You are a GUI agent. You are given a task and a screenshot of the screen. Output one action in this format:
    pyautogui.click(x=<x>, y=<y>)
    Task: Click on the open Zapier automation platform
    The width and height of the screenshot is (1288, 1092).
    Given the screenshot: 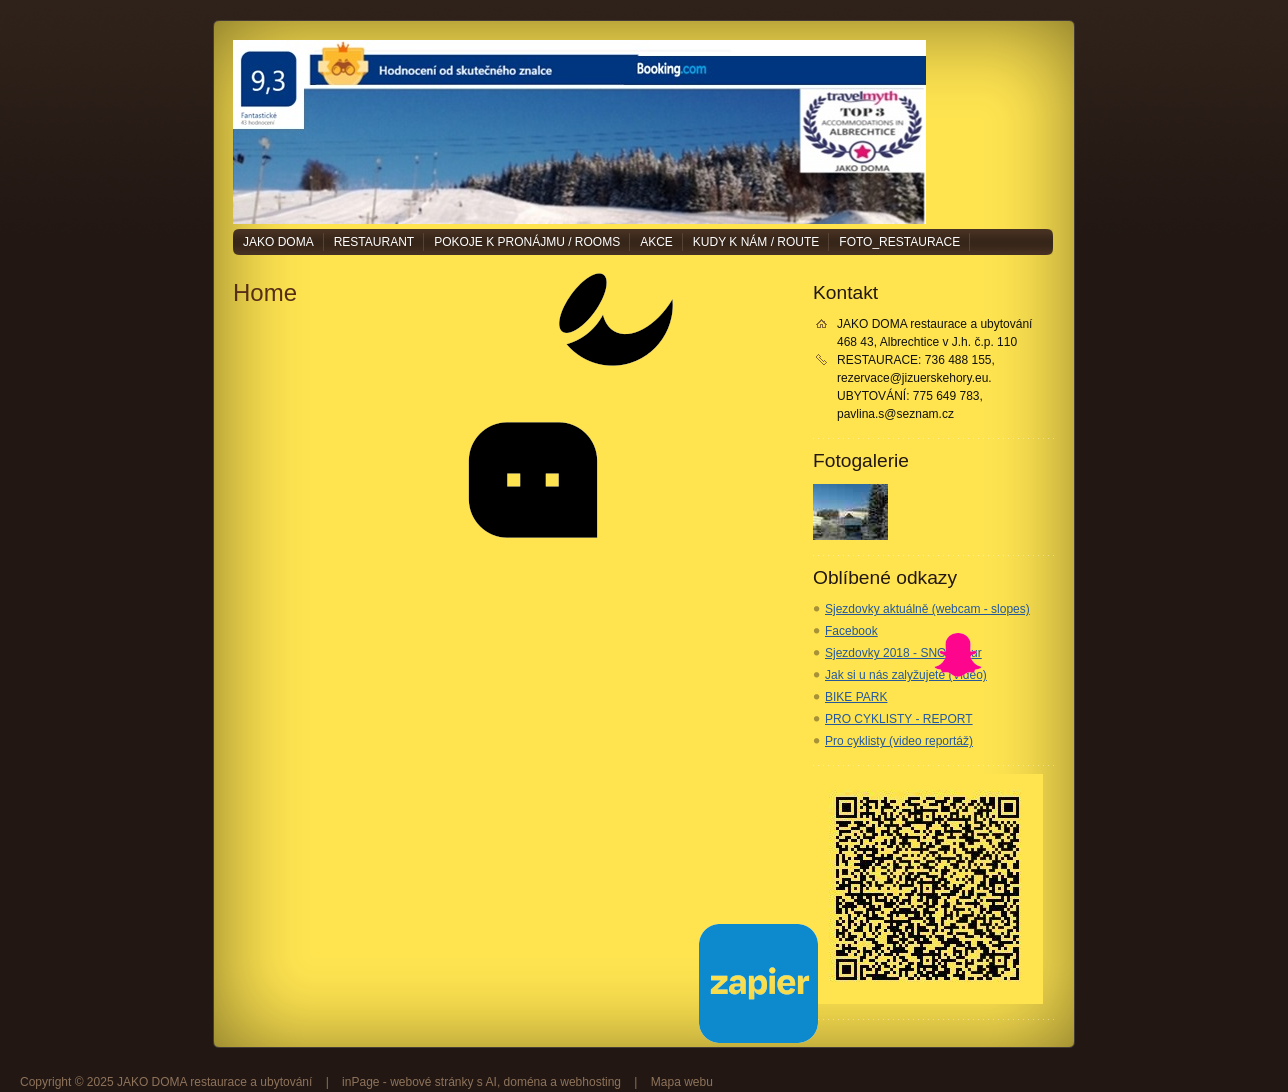 What is the action you would take?
    pyautogui.click(x=758, y=983)
    